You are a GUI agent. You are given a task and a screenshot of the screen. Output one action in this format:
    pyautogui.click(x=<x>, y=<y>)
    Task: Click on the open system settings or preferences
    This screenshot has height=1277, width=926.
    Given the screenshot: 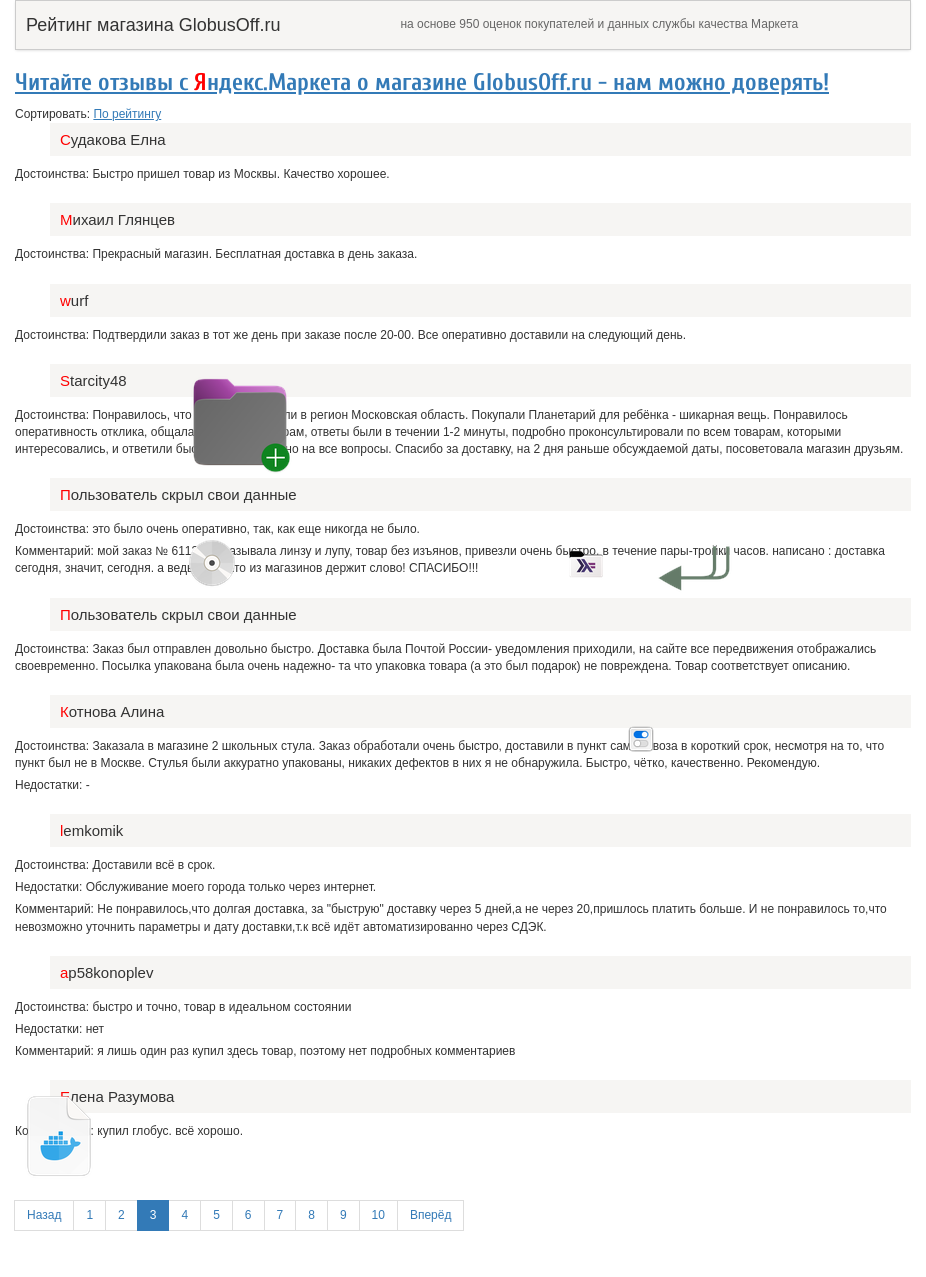 What is the action you would take?
    pyautogui.click(x=641, y=739)
    